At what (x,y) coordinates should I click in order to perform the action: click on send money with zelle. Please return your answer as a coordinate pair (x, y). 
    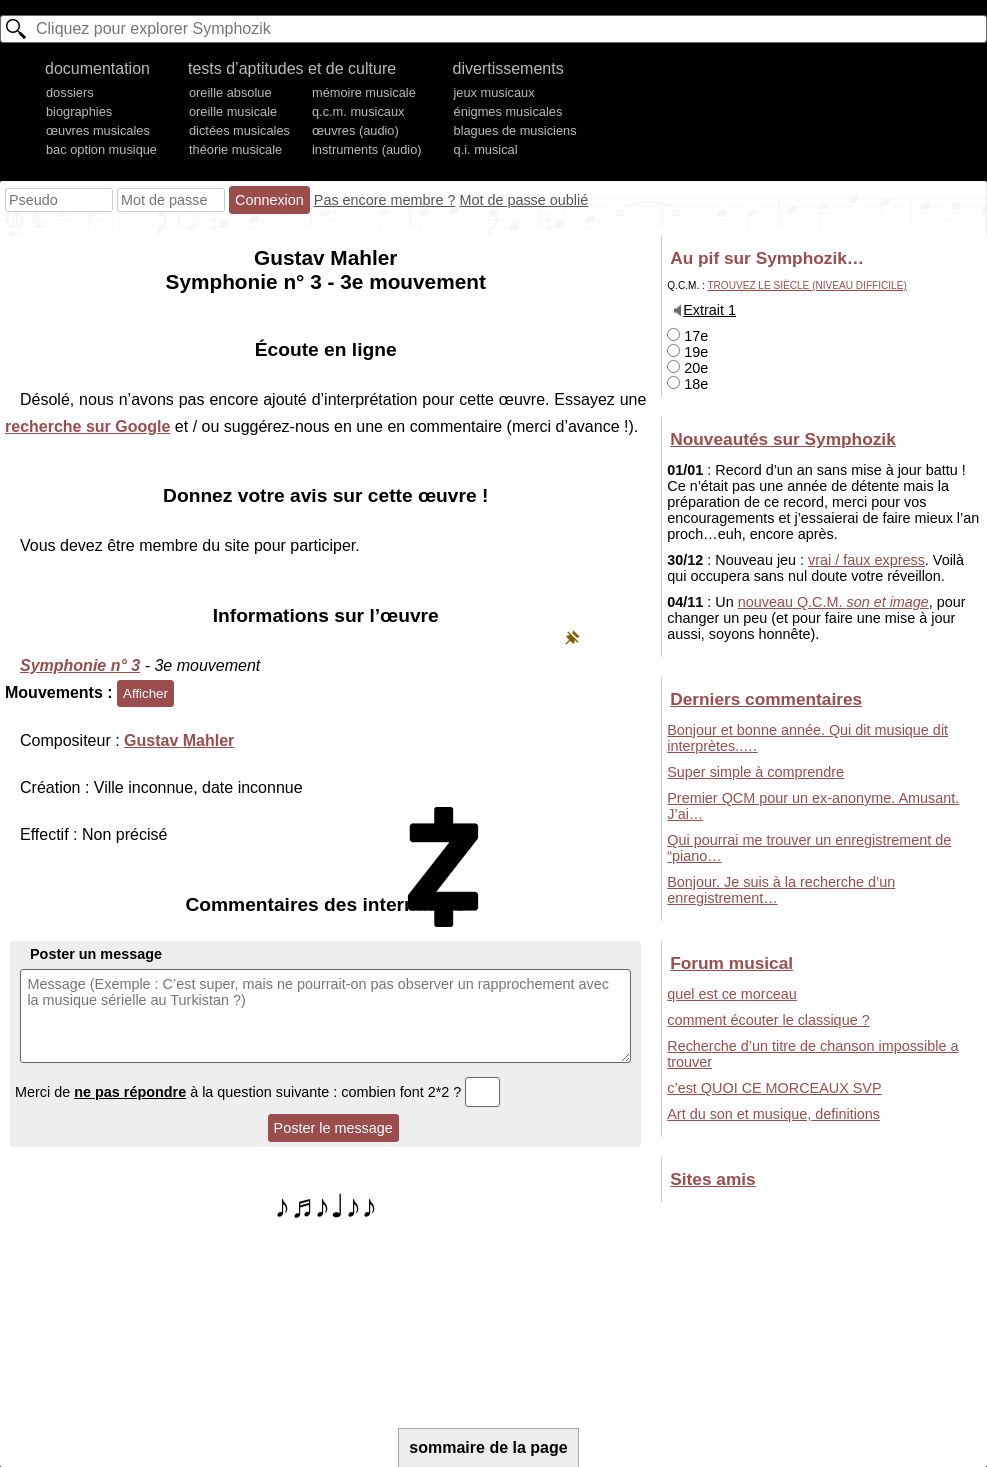
    Looking at the image, I should click on (443, 867).